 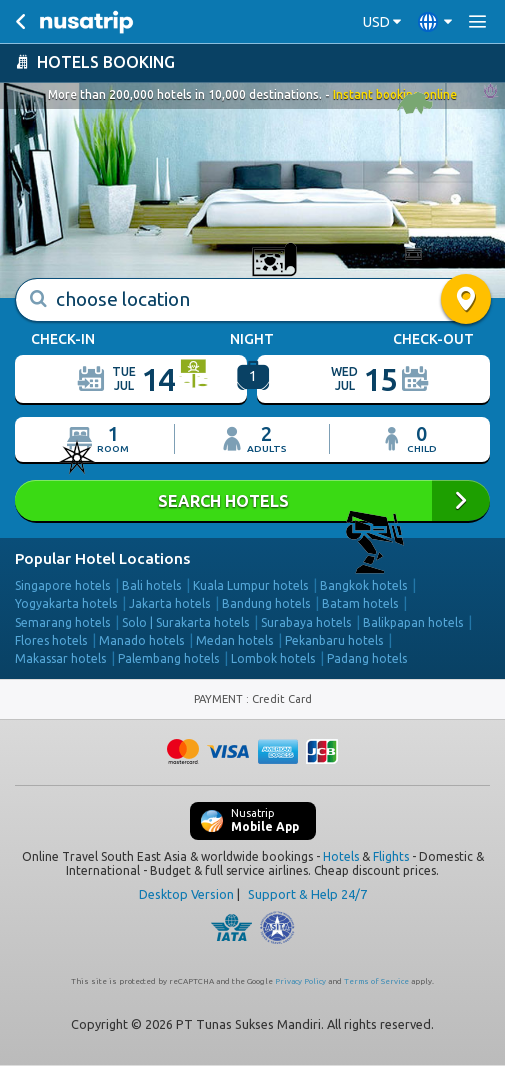 What do you see at coordinates (415, 103) in the screenshot?
I see `select switzerland as country or region` at bounding box center [415, 103].